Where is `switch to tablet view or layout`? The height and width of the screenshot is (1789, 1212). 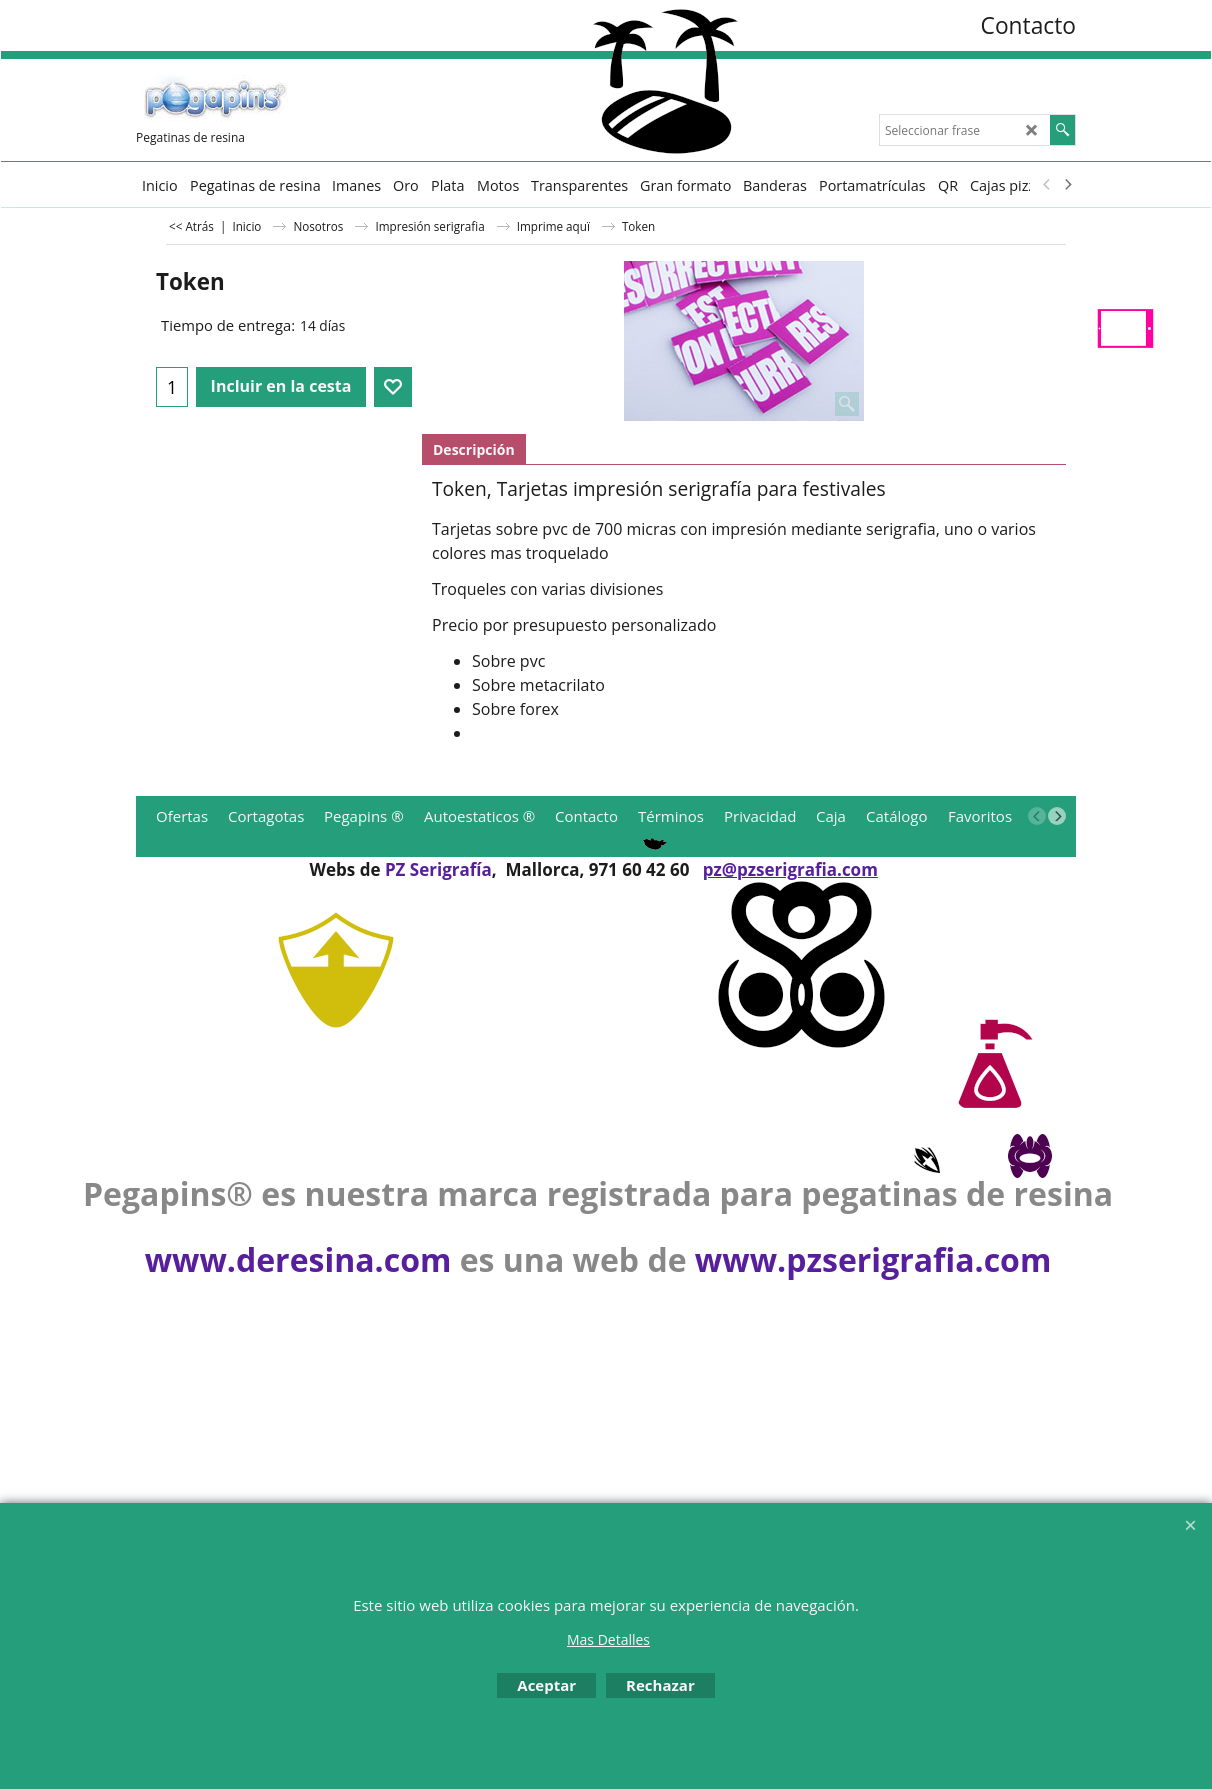 switch to tablet view or layout is located at coordinates (1125, 328).